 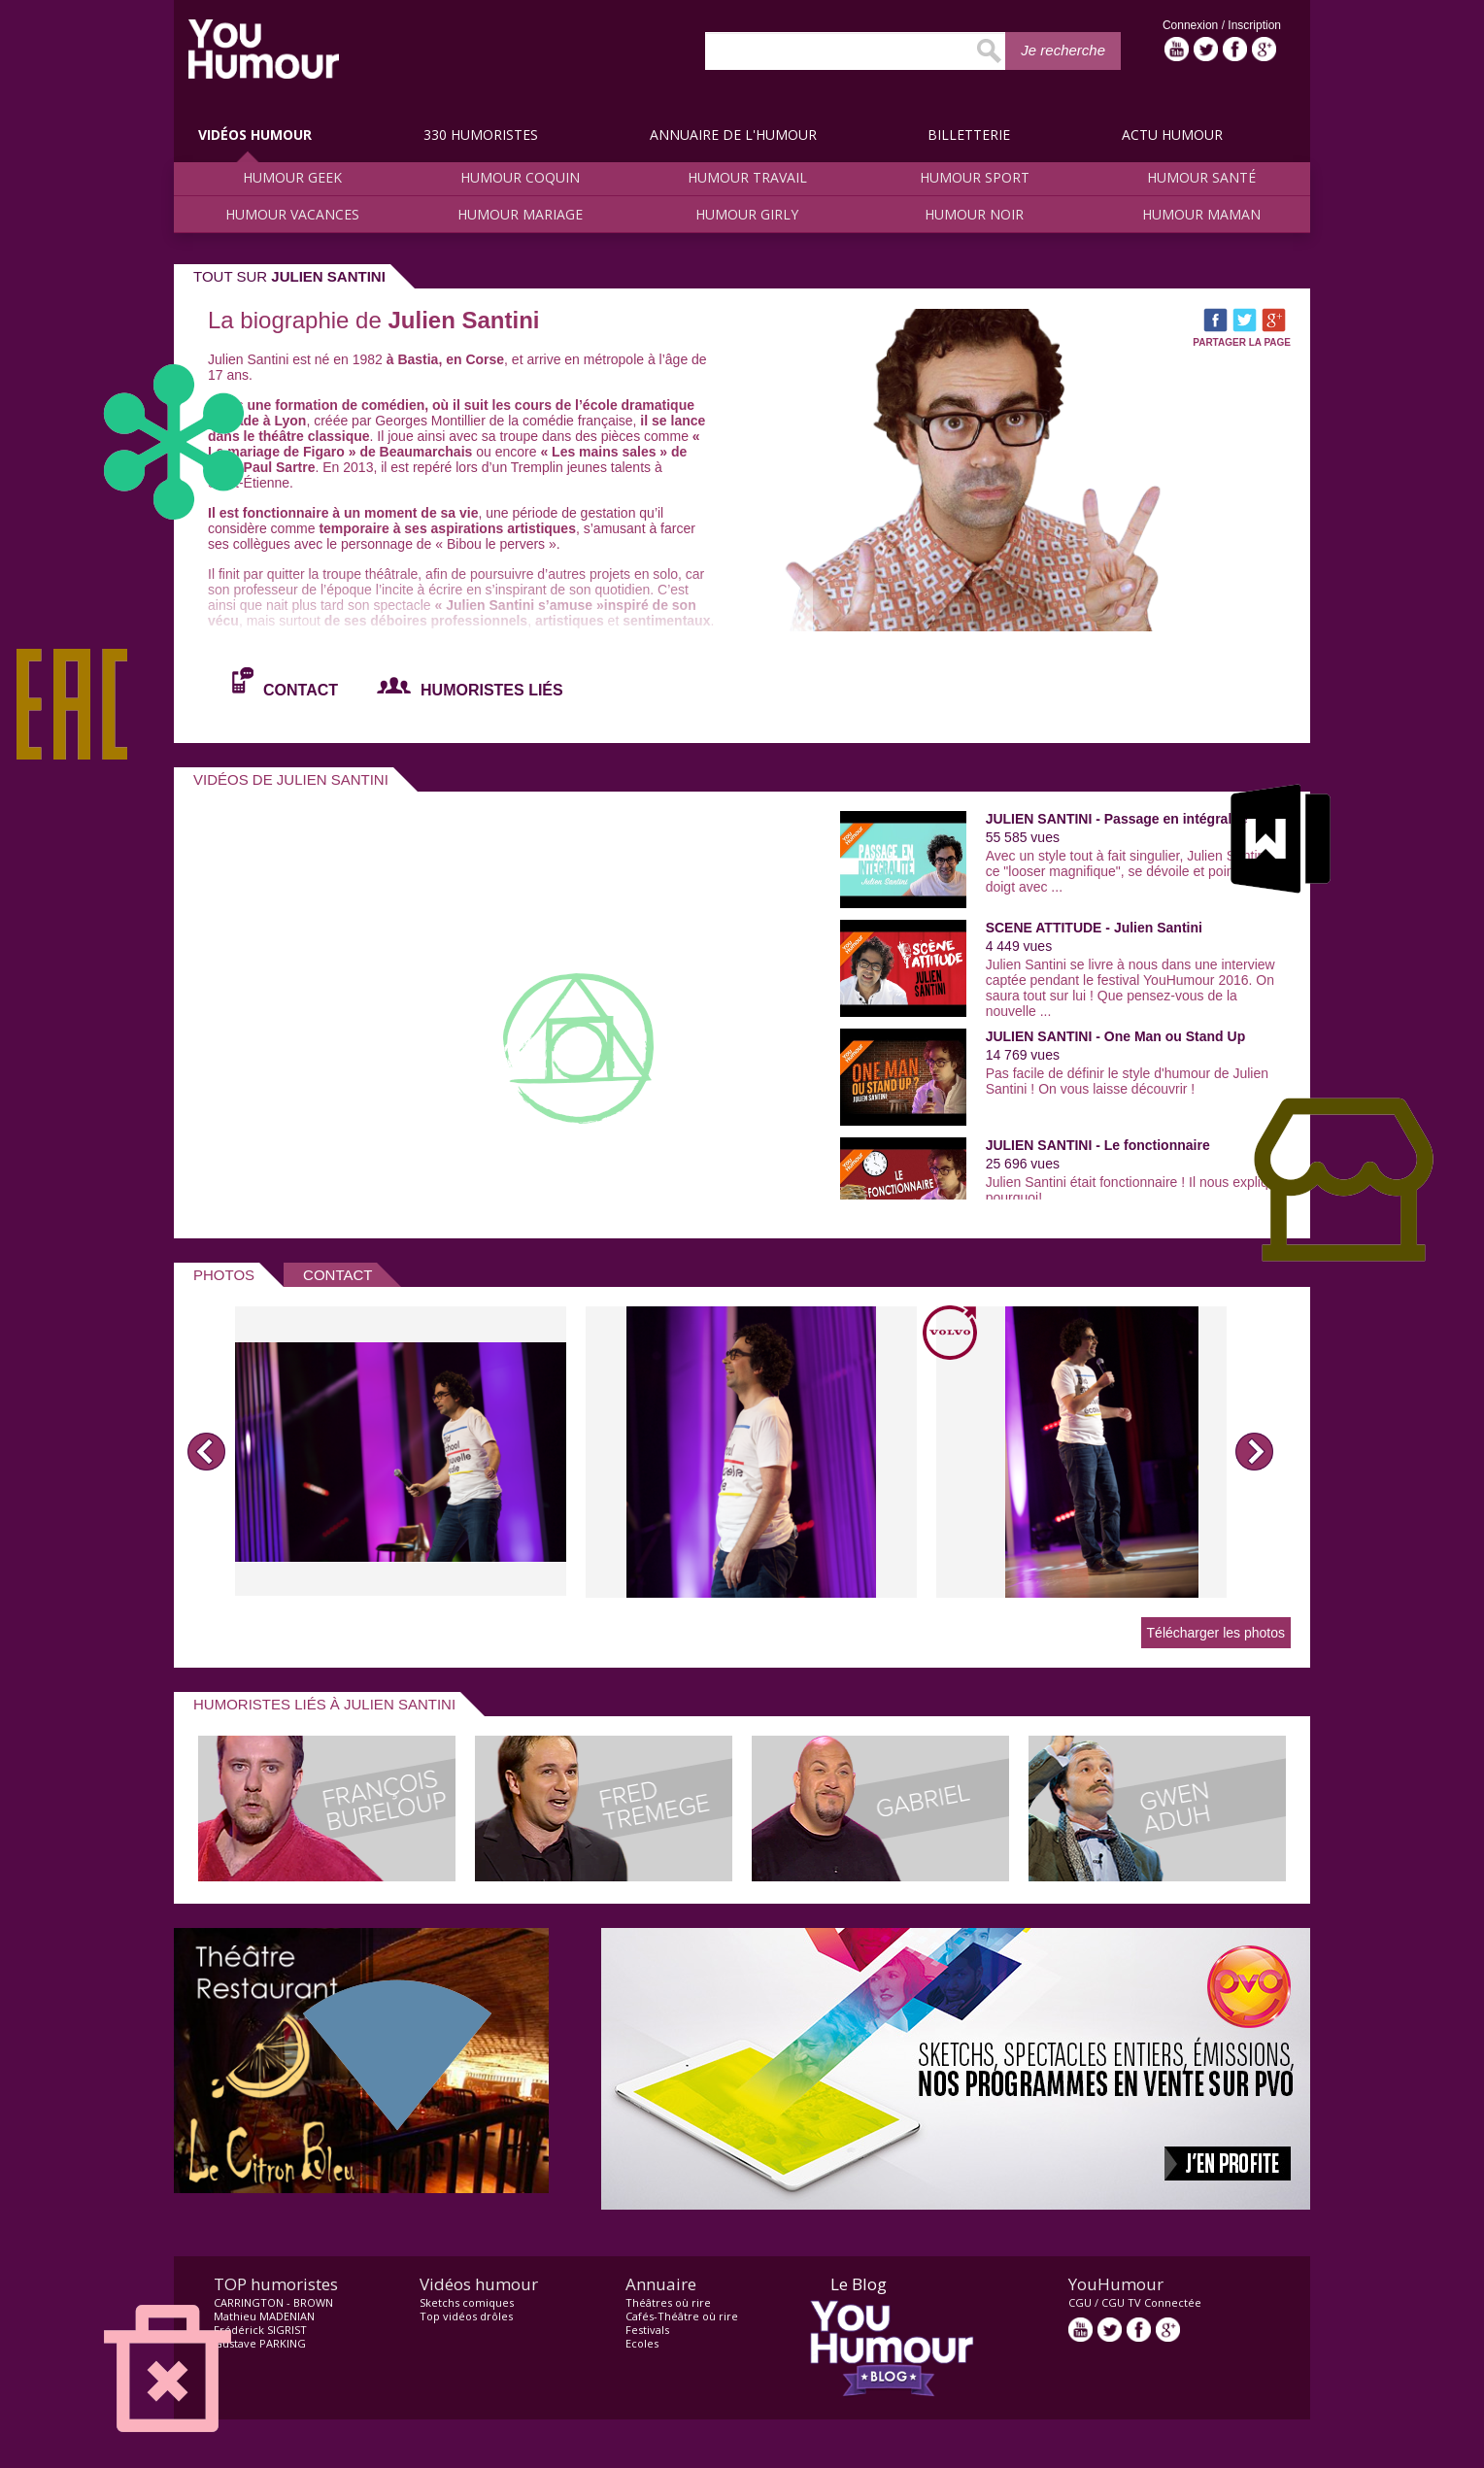 I want to click on visit the online store, so click(x=1343, y=1179).